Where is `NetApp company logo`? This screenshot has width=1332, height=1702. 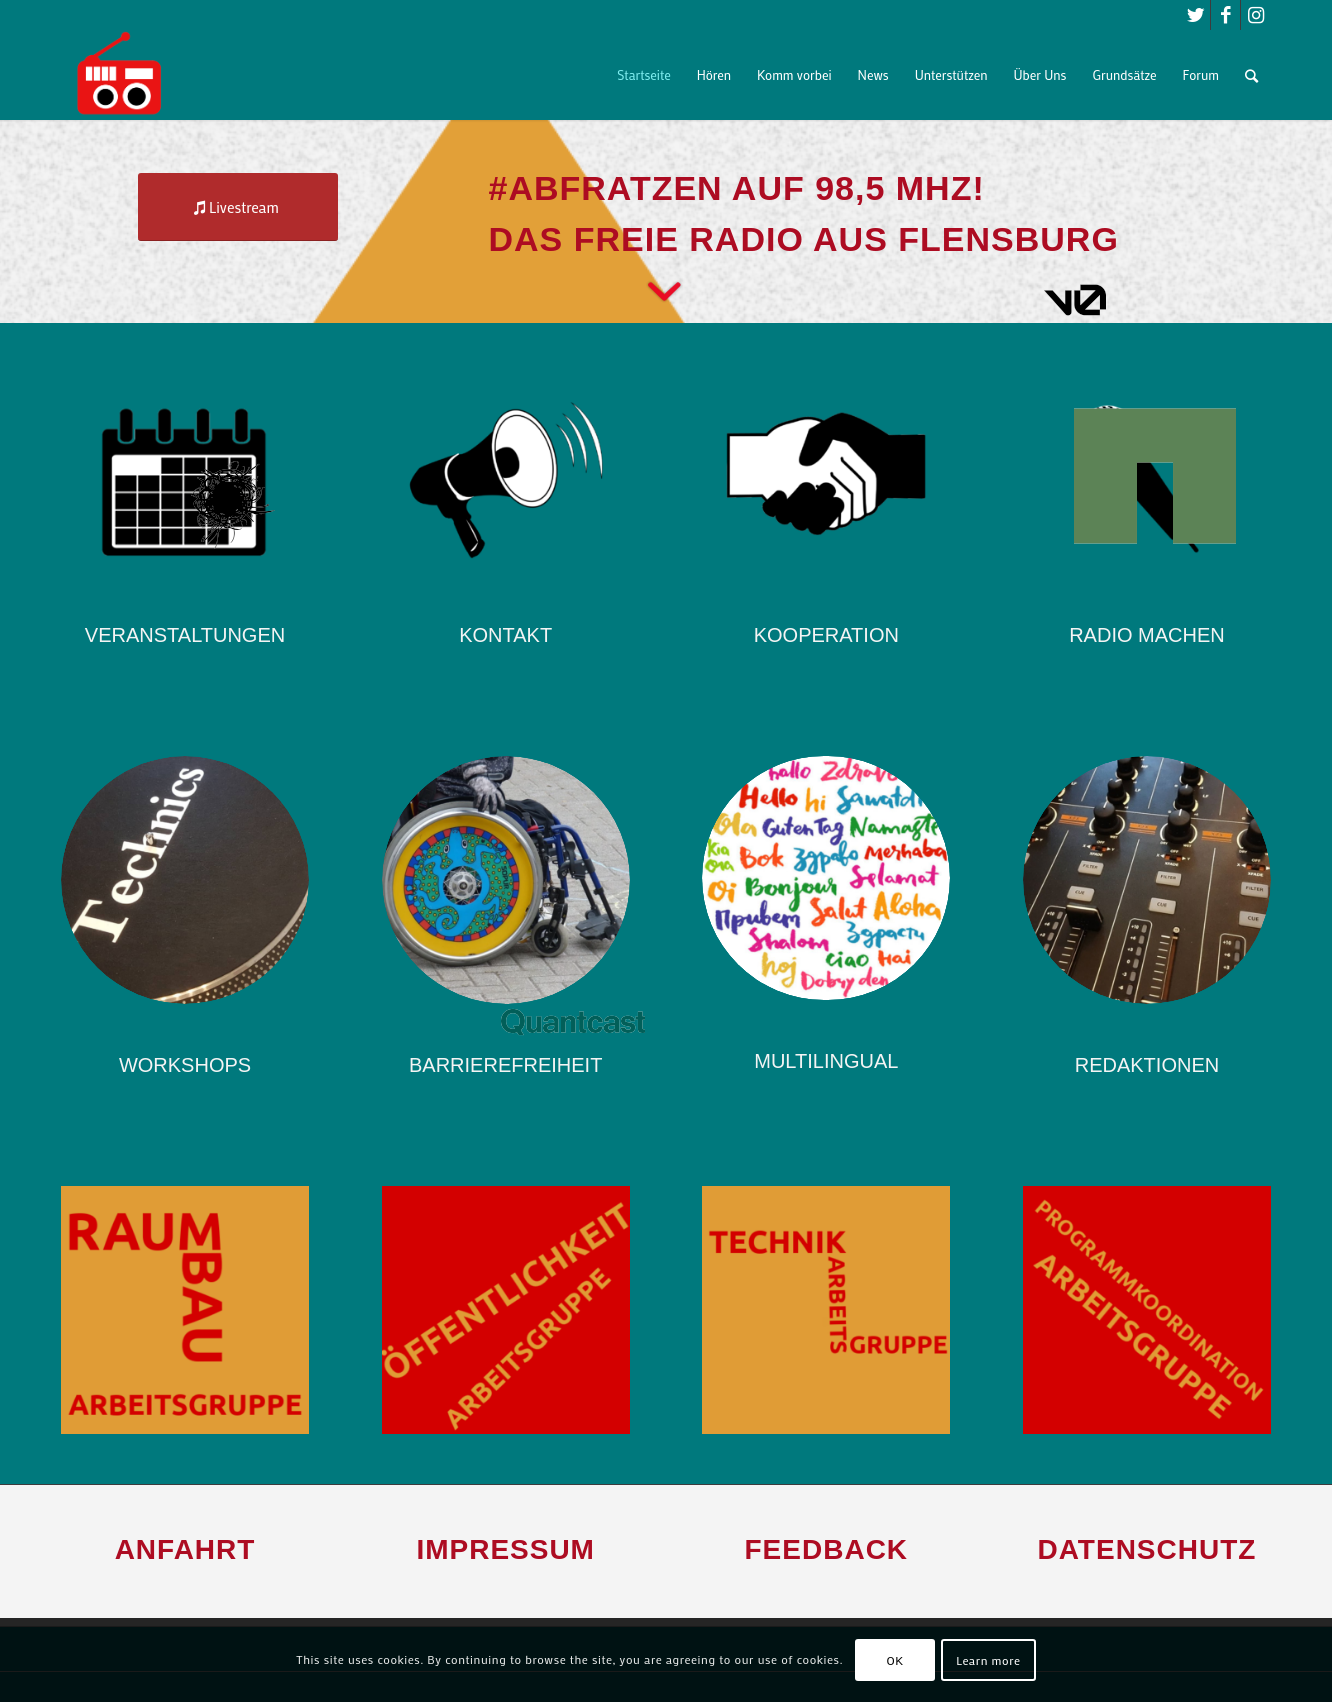
NetApp company logo is located at coordinates (1155, 476).